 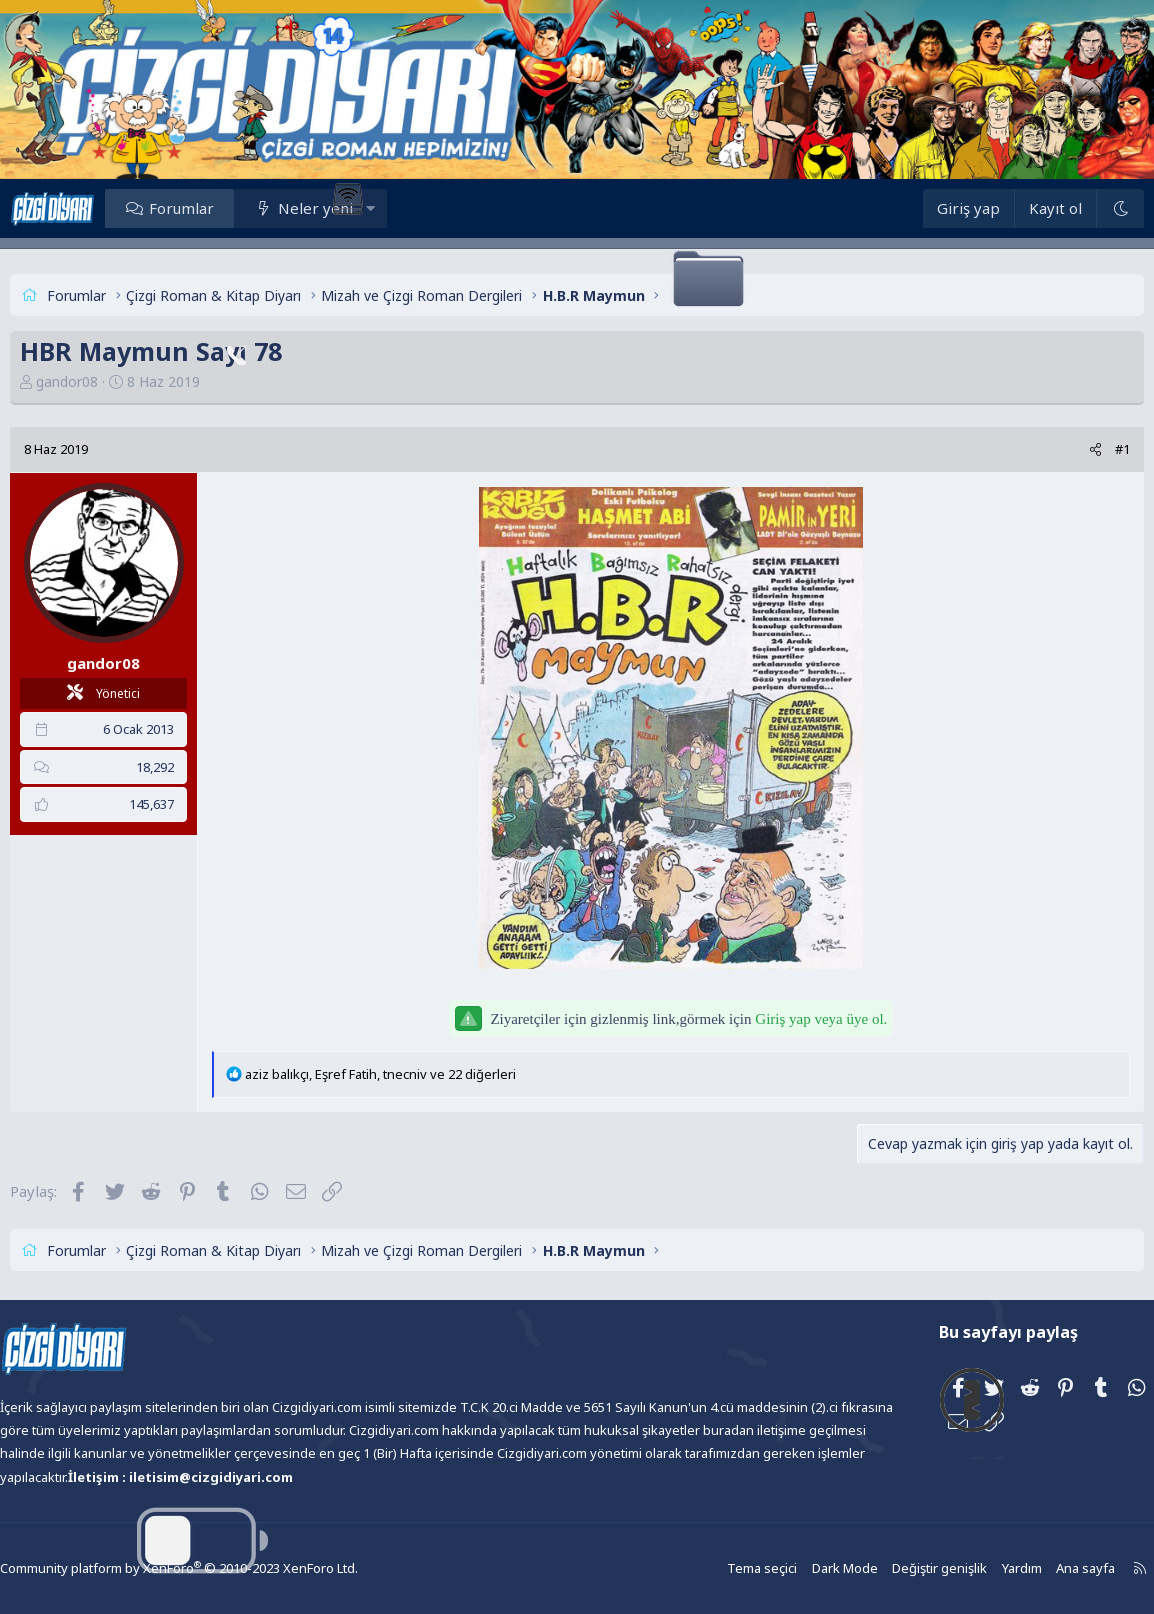 I want to click on open folder to view contents, so click(x=708, y=278).